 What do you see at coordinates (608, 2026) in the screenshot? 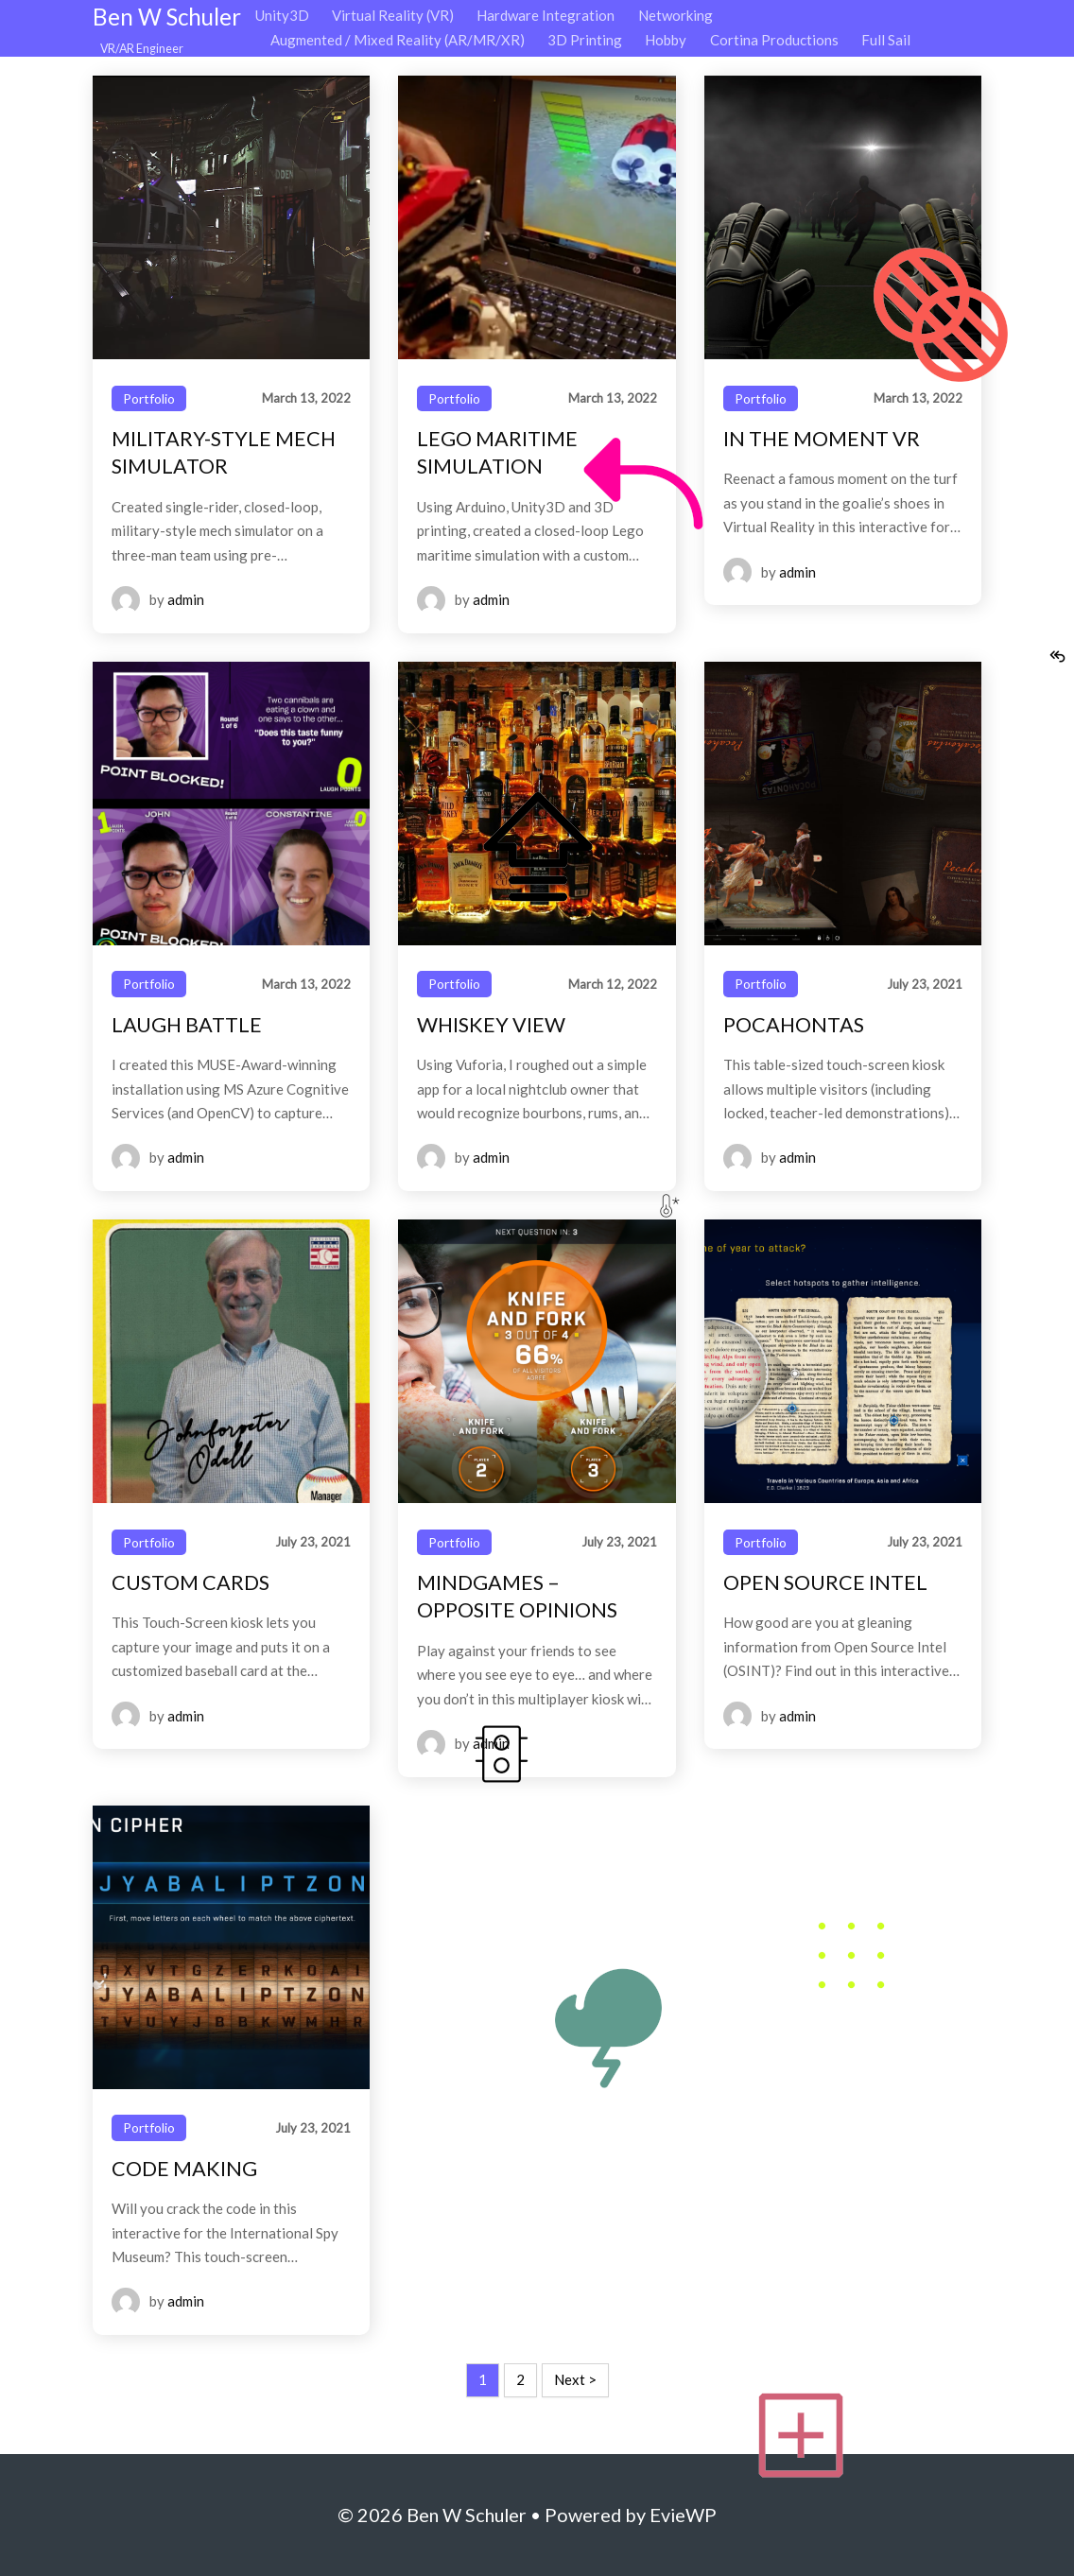
I see `indicates thunderstorm or severe weather conditions` at bounding box center [608, 2026].